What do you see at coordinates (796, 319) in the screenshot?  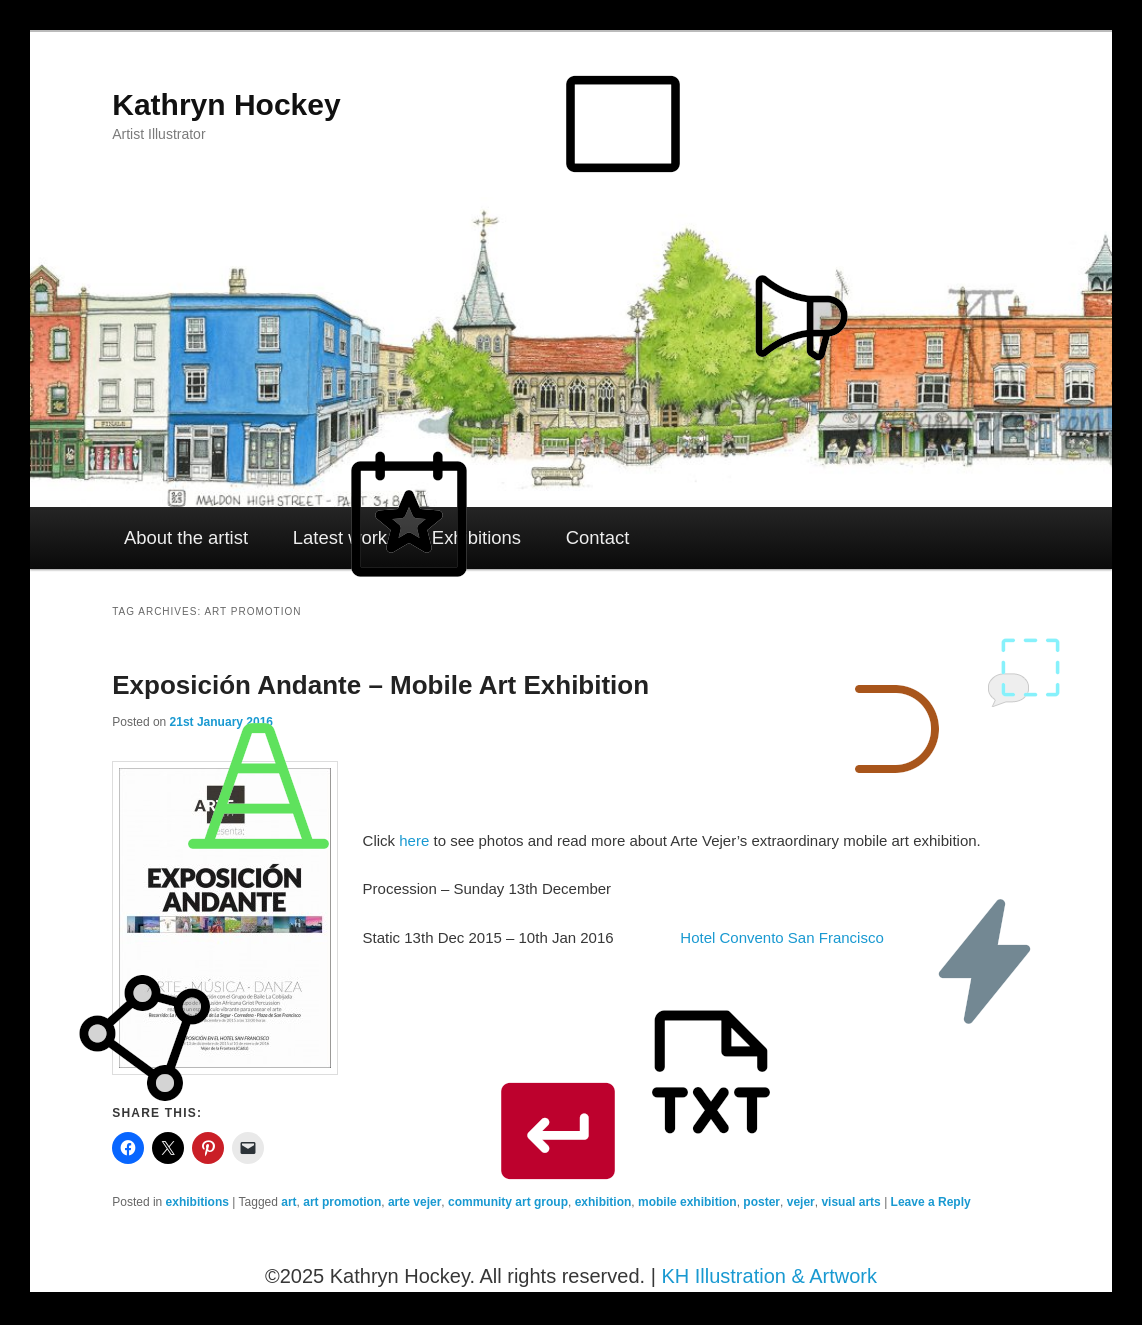 I see `make an announcement` at bounding box center [796, 319].